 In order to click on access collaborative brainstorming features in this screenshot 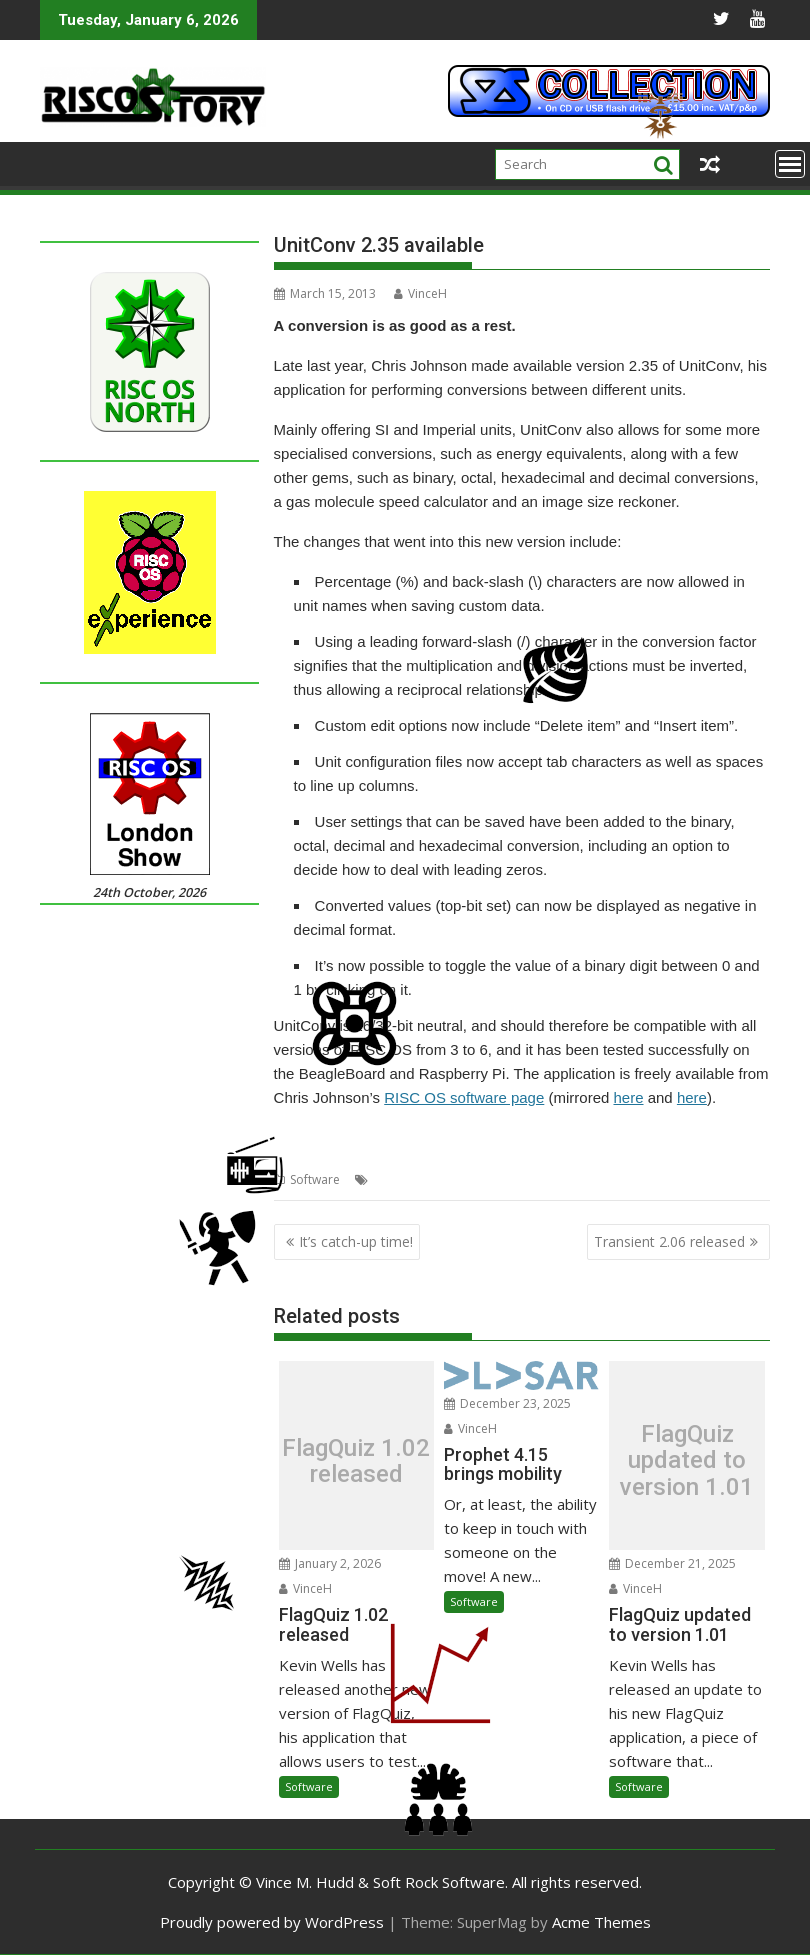, I will do `click(438, 1799)`.